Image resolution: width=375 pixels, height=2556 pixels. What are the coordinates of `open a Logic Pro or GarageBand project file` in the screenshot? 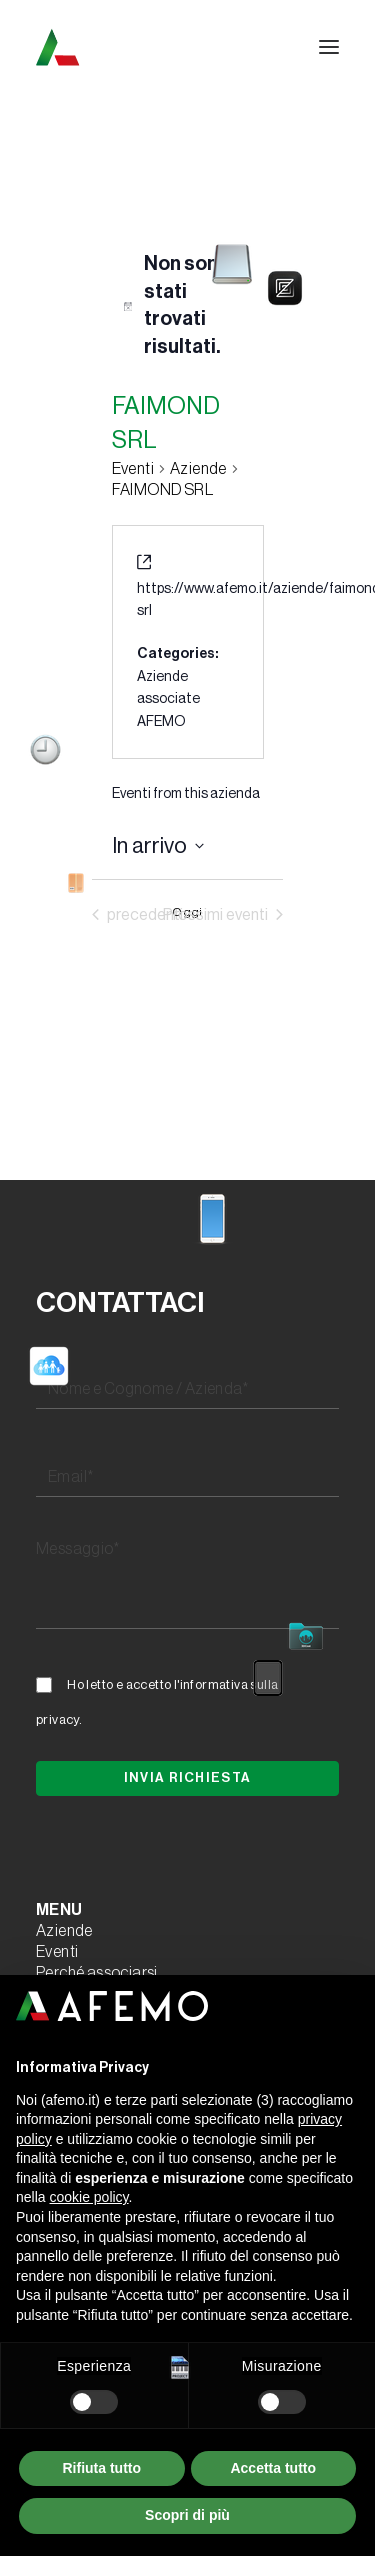 It's located at (180, 2368).